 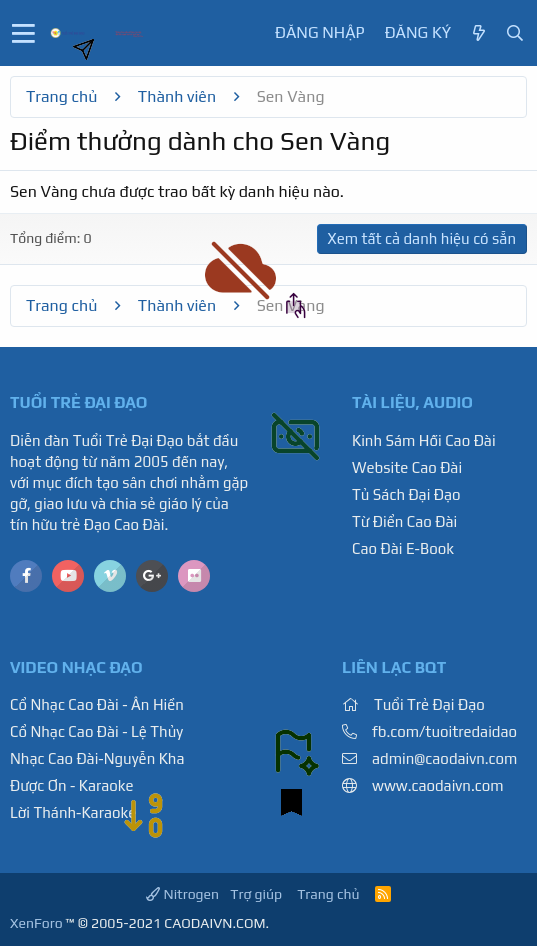 What do you see at coordinates (294, 305) in the screenshot?
I see `deposit or upload funds manually` at bounding box center [294, 305].